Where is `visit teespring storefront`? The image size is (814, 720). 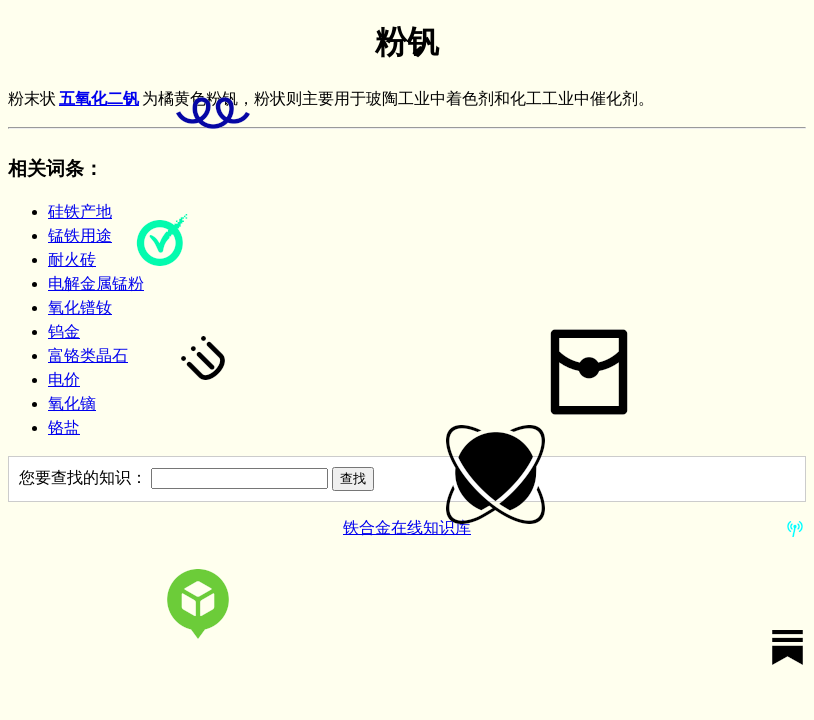
visit teespring storefront is located at coordinates (213, 113).